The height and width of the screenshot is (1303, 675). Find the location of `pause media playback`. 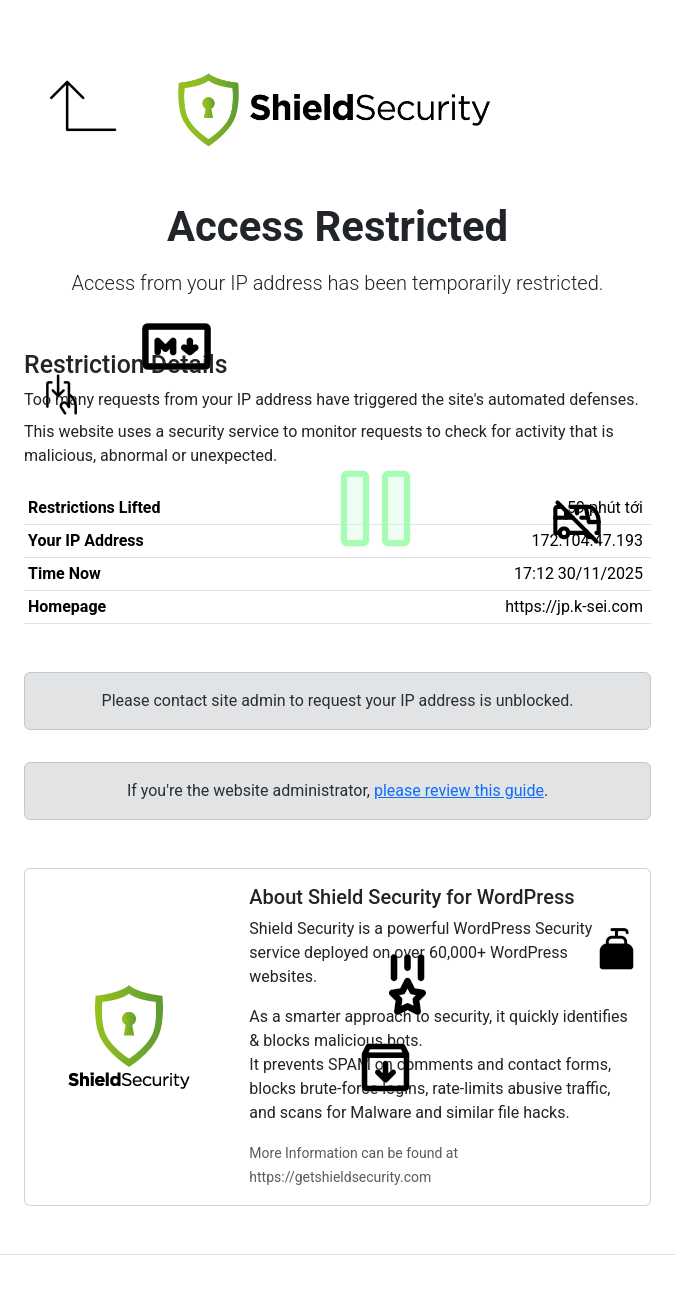

pause media playback is located at coordinates (375, 508).